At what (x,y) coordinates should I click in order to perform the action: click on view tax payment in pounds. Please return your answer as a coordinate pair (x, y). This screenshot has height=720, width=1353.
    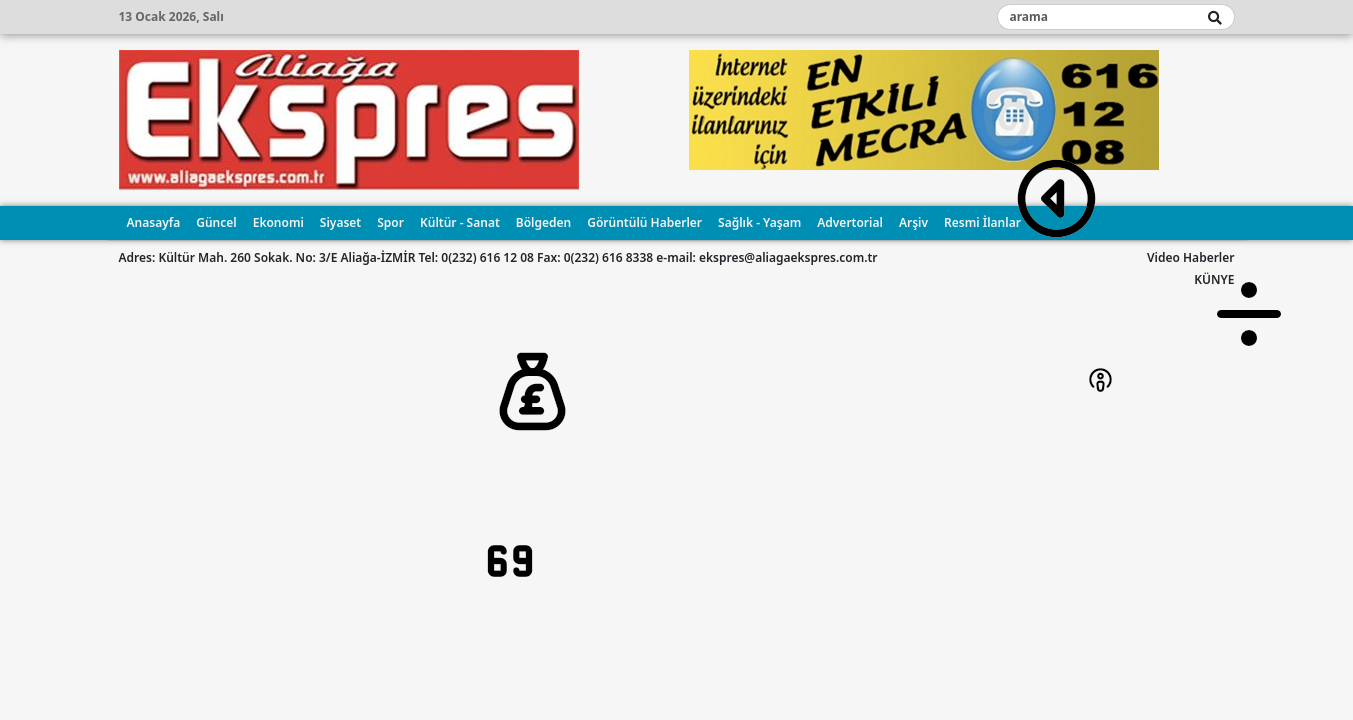
    Looking at the image, I should click on (532, 391).